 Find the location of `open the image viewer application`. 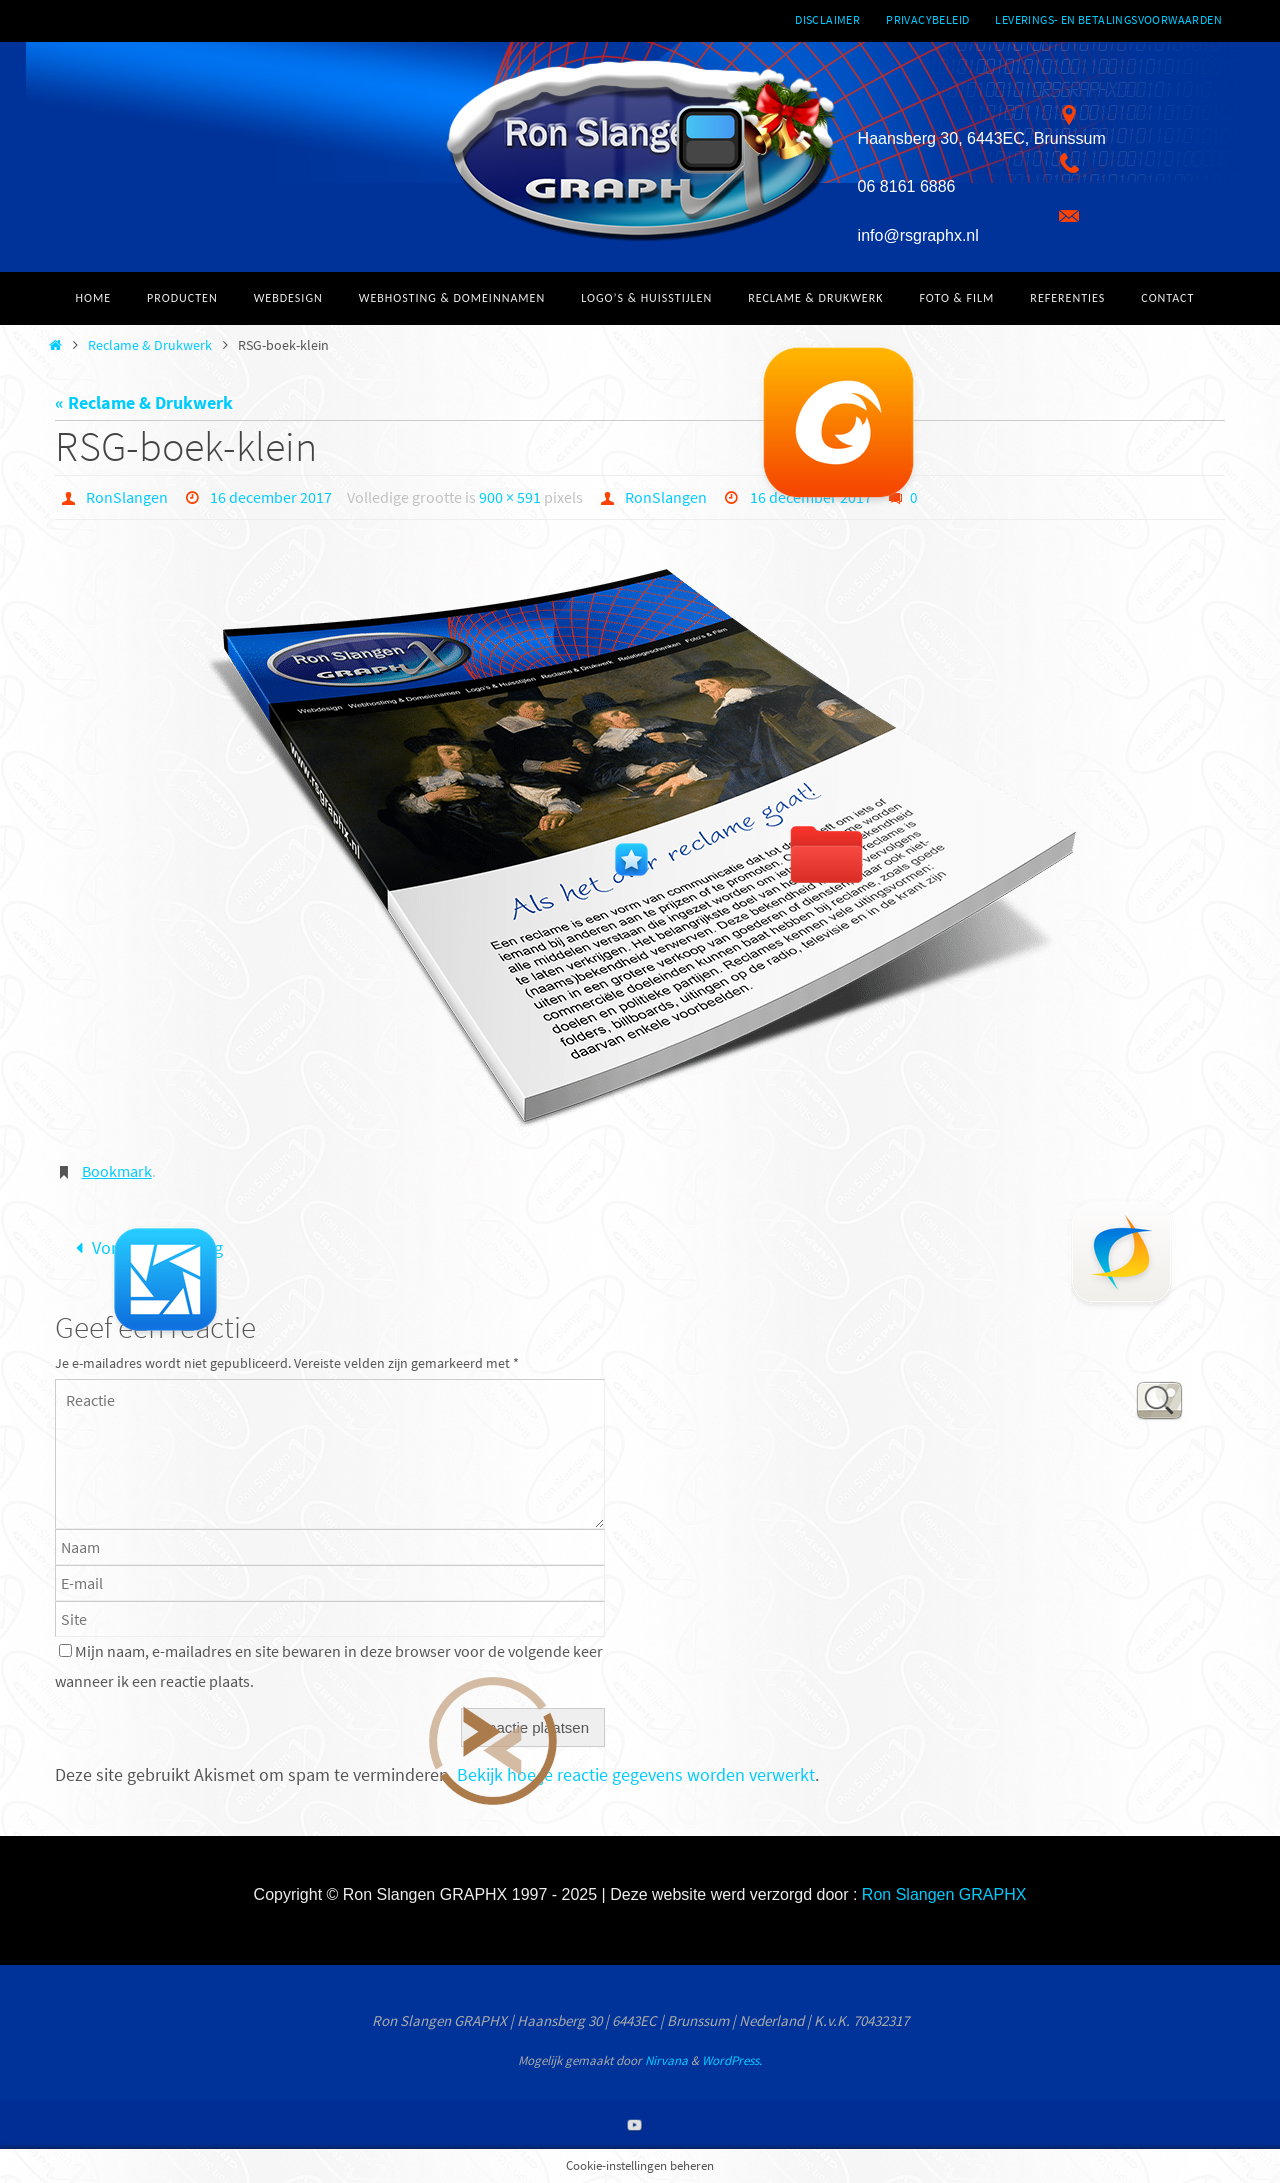

open the image viewer application is located at coordinates (1159, 1400).